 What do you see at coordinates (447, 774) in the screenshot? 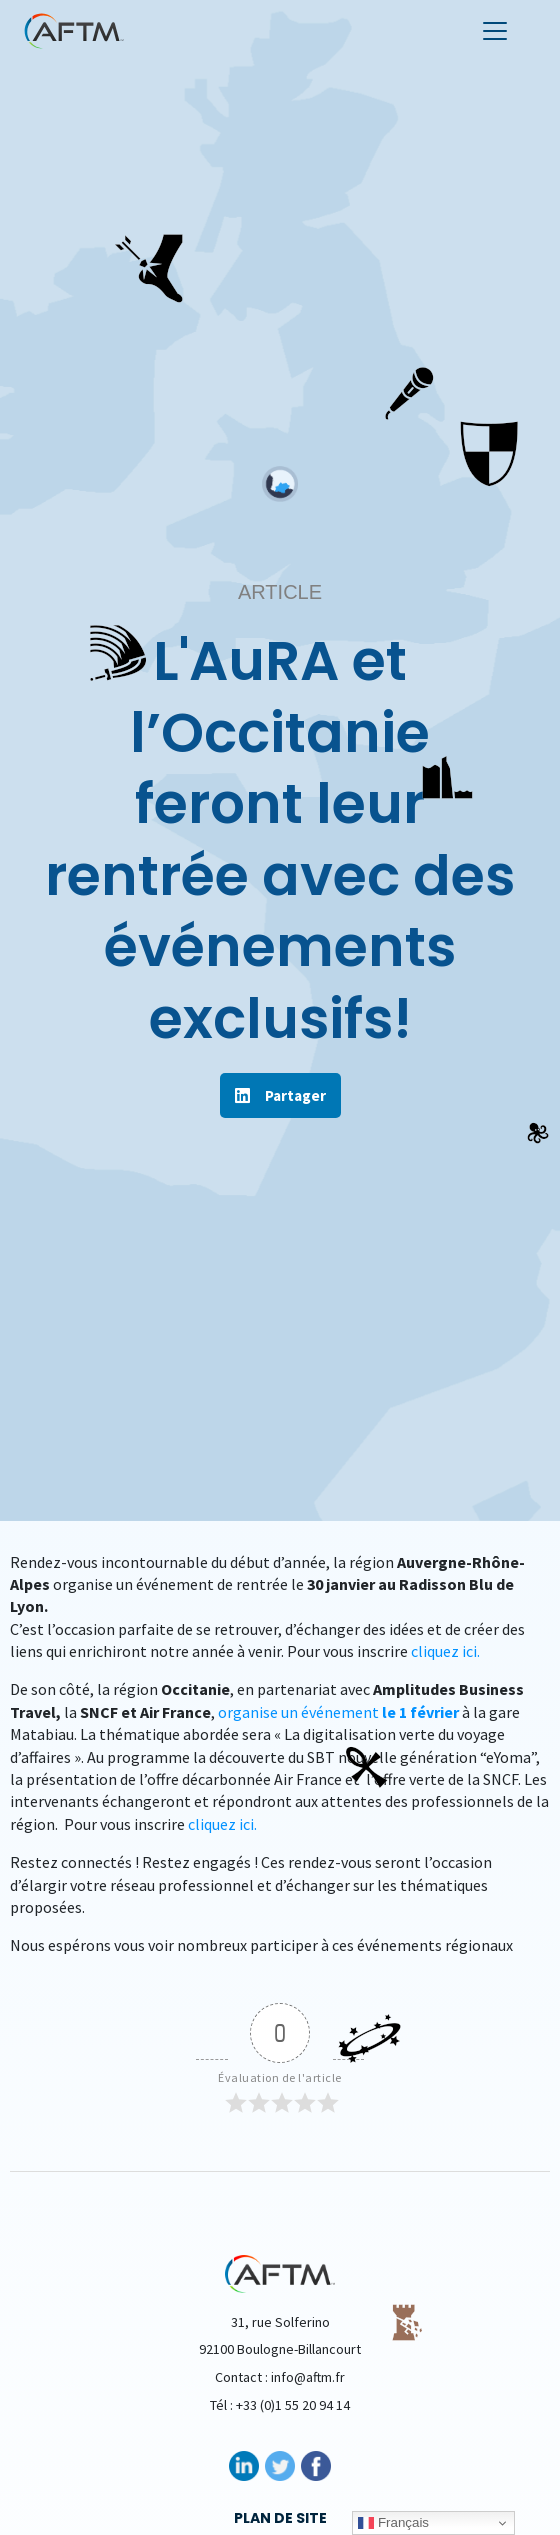
I see `dam or hydroelectric structure in a game interface` at bounding box center [447, 774].